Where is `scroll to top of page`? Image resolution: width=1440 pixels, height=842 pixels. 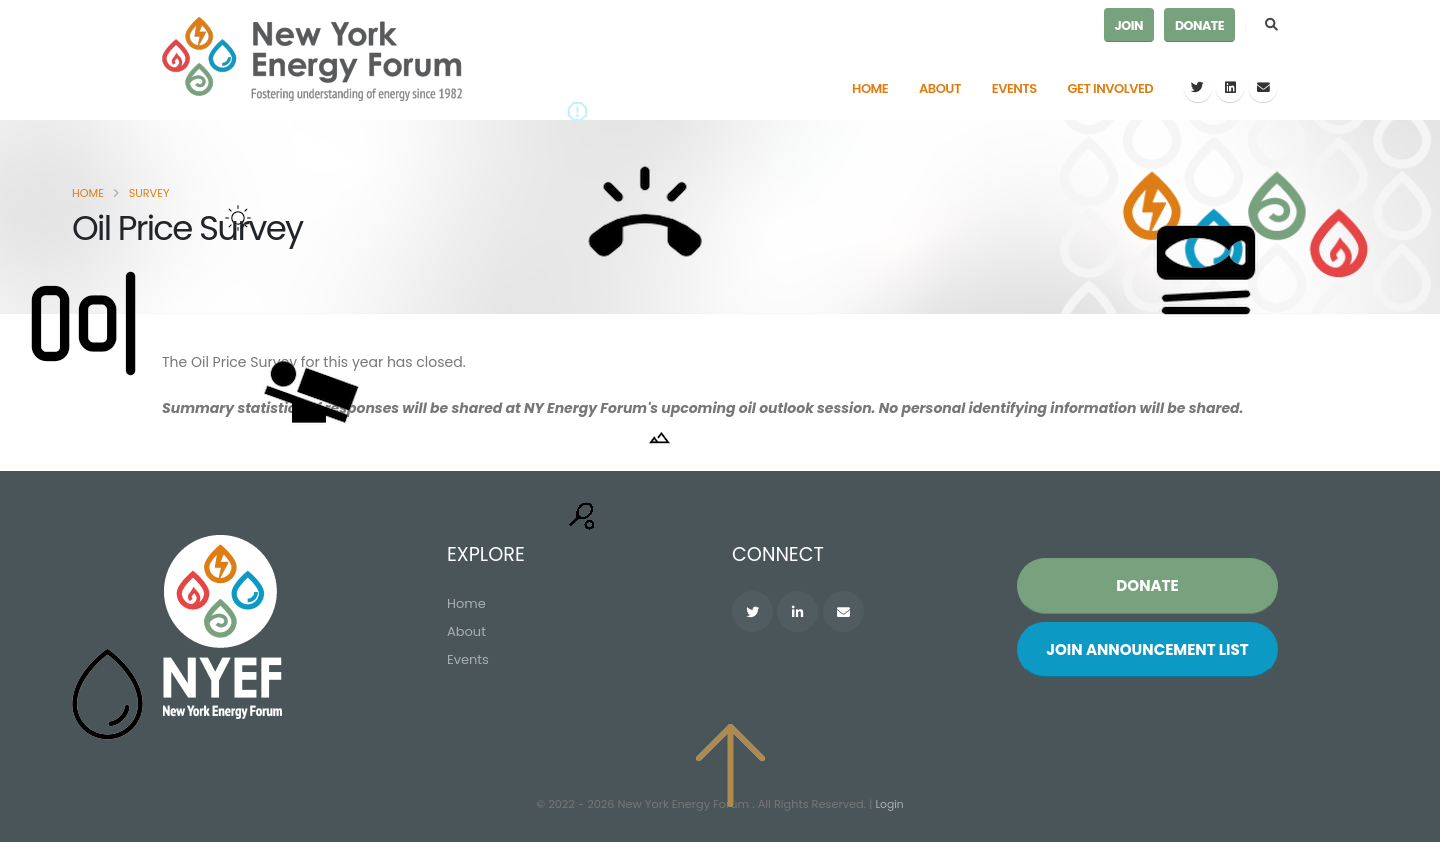
scroll to top of page is located at coordinates (730, 765).